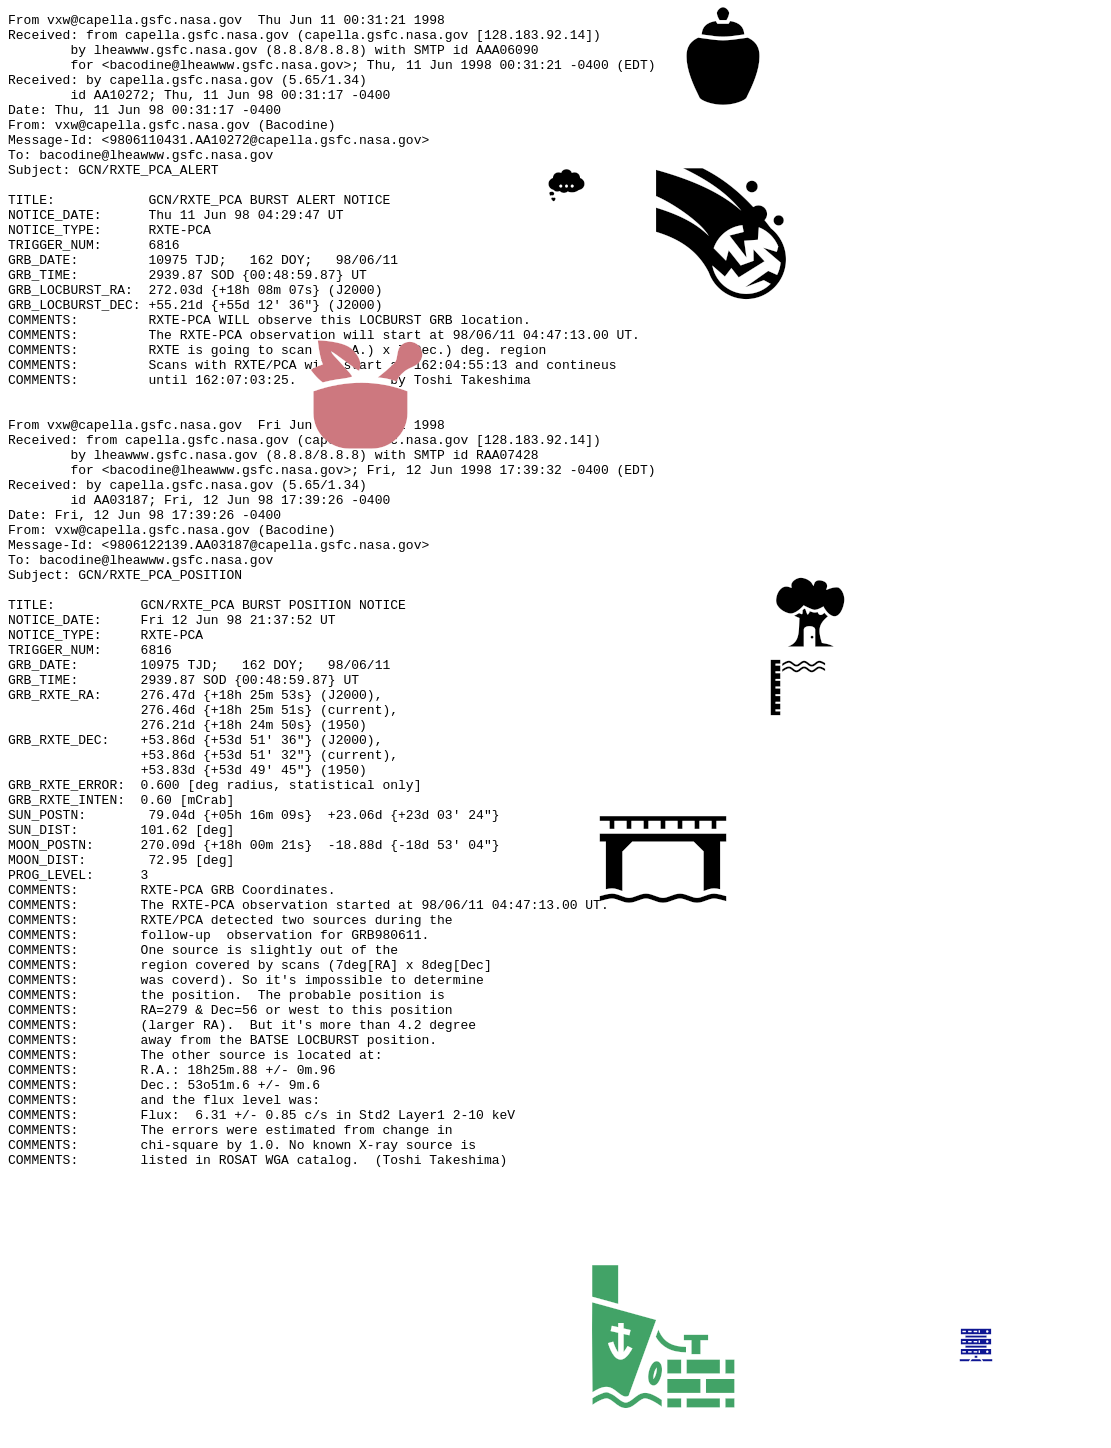 The image size is (1111, 1448). Describe the element at coordinates (664, 1337) in the screenshot. I see `access harbor or port facilities` at that location.